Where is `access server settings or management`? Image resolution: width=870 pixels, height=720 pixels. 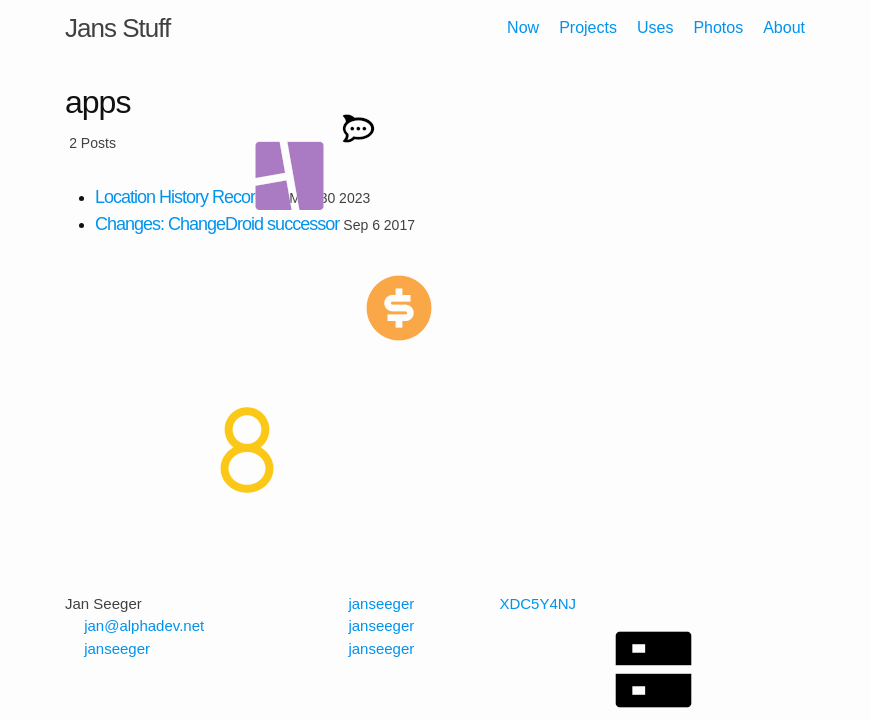
access server settings or management is located at coordinates (653, 669).